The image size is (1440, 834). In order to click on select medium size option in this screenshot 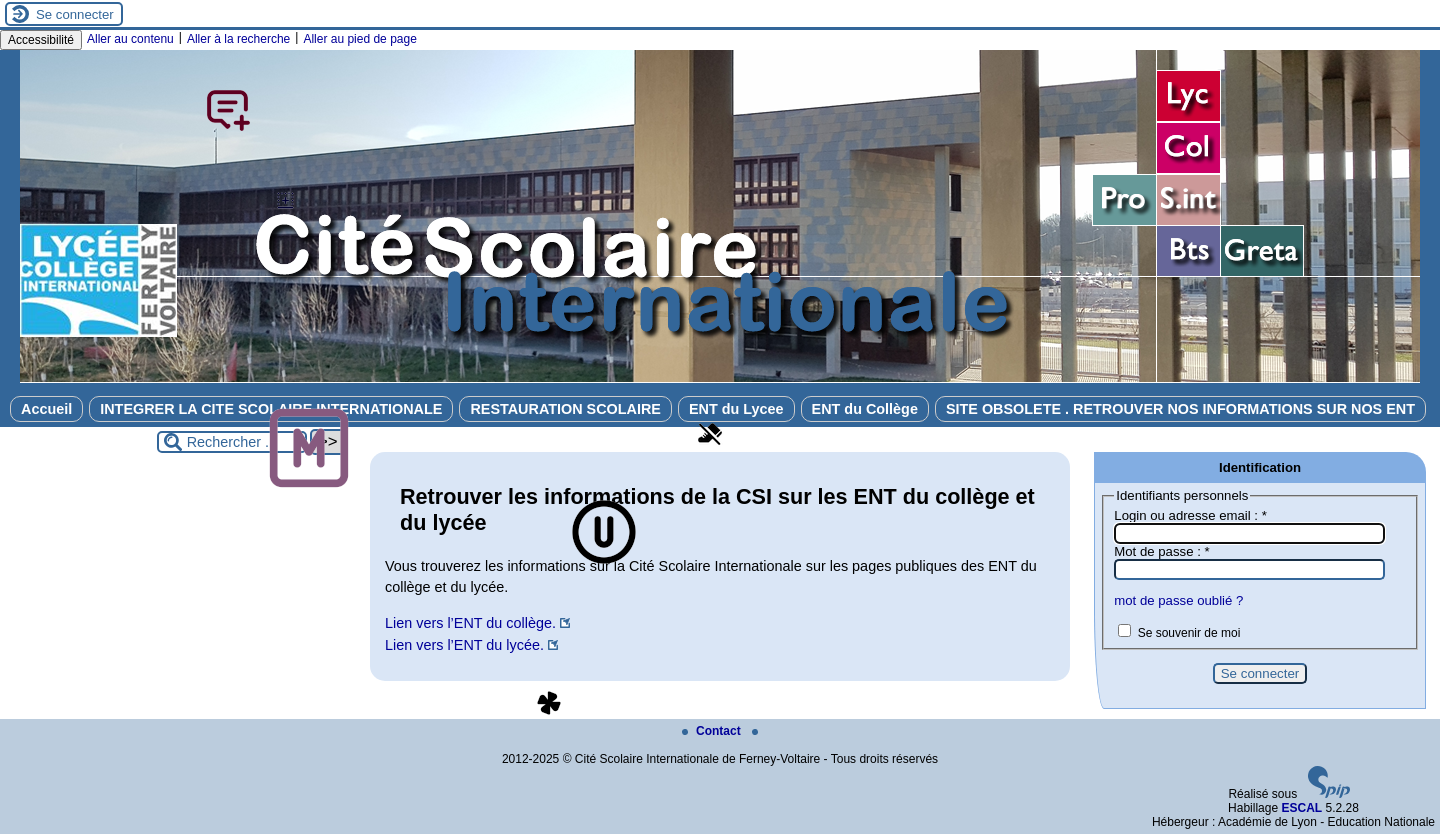, I will do `click(309, 448)`.